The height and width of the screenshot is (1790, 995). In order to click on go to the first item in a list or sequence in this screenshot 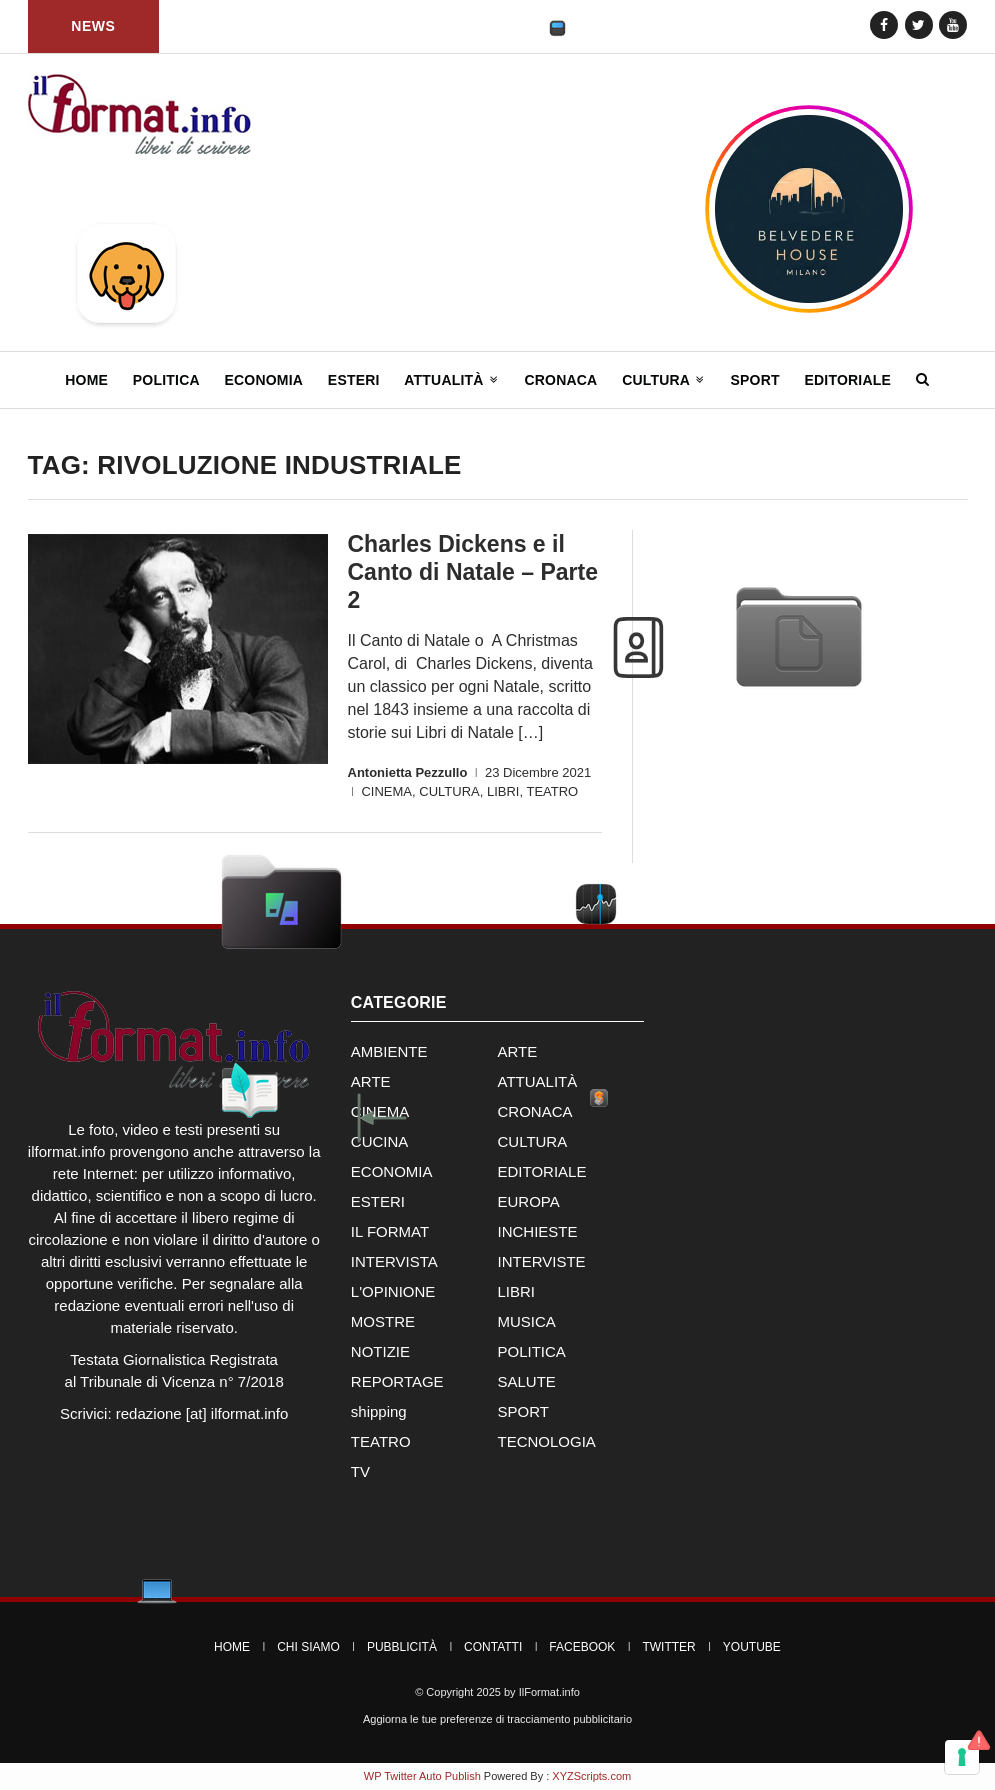, I will do `click(382, 1118)`.